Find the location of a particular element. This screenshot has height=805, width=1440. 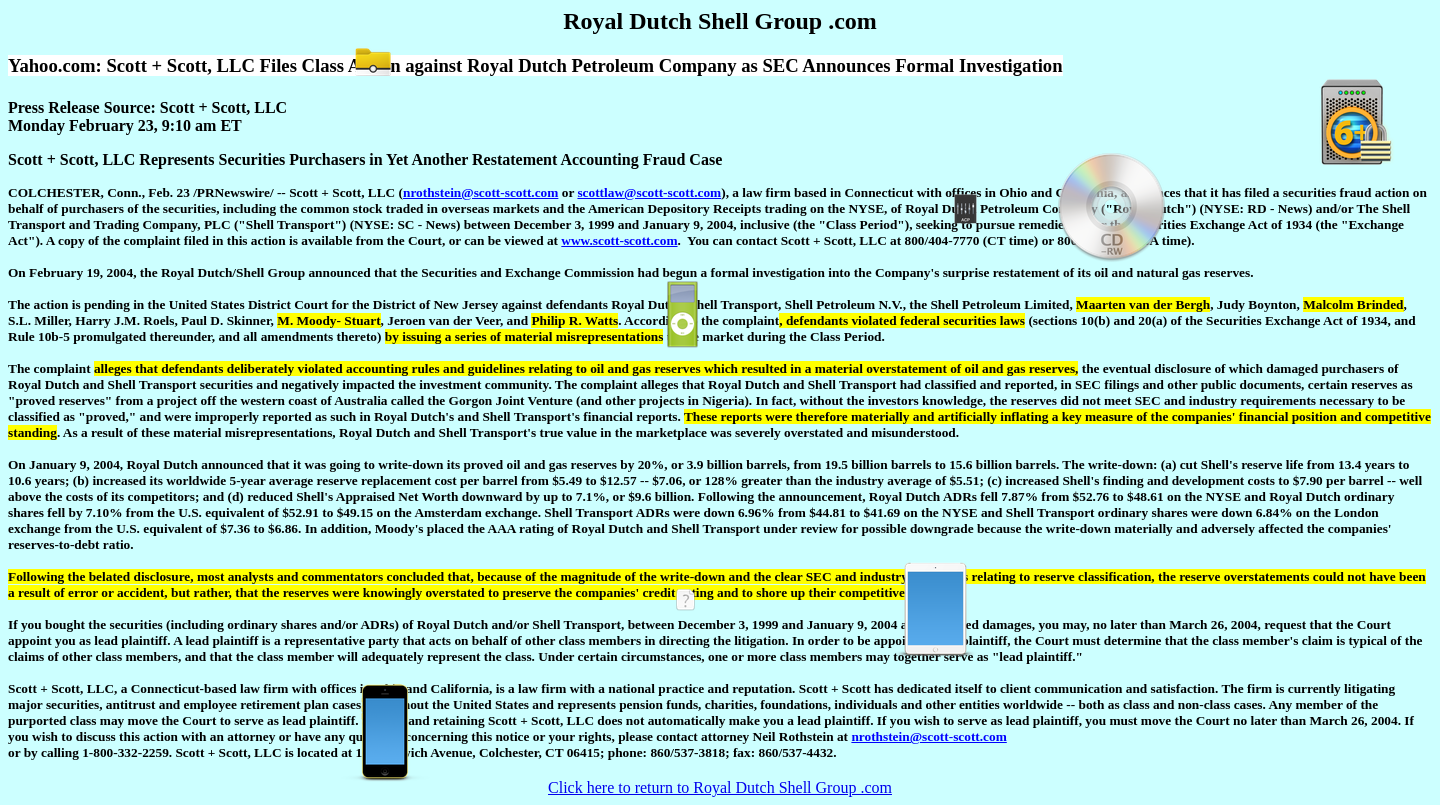

open audio control panel settings is located at coordinates (965, 209).